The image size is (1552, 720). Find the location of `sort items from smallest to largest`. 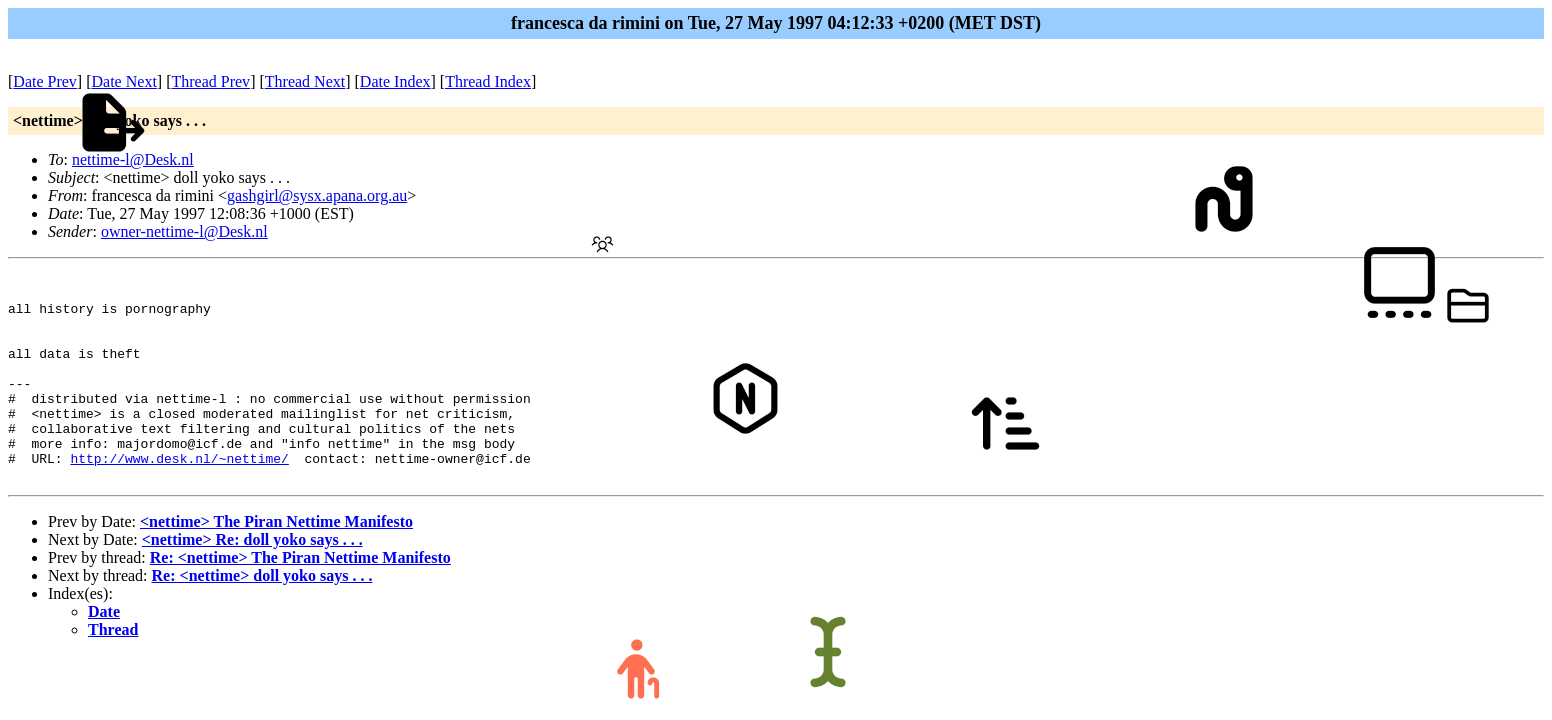

sort items from smallest to largest is located at coordinates (1005, 423).